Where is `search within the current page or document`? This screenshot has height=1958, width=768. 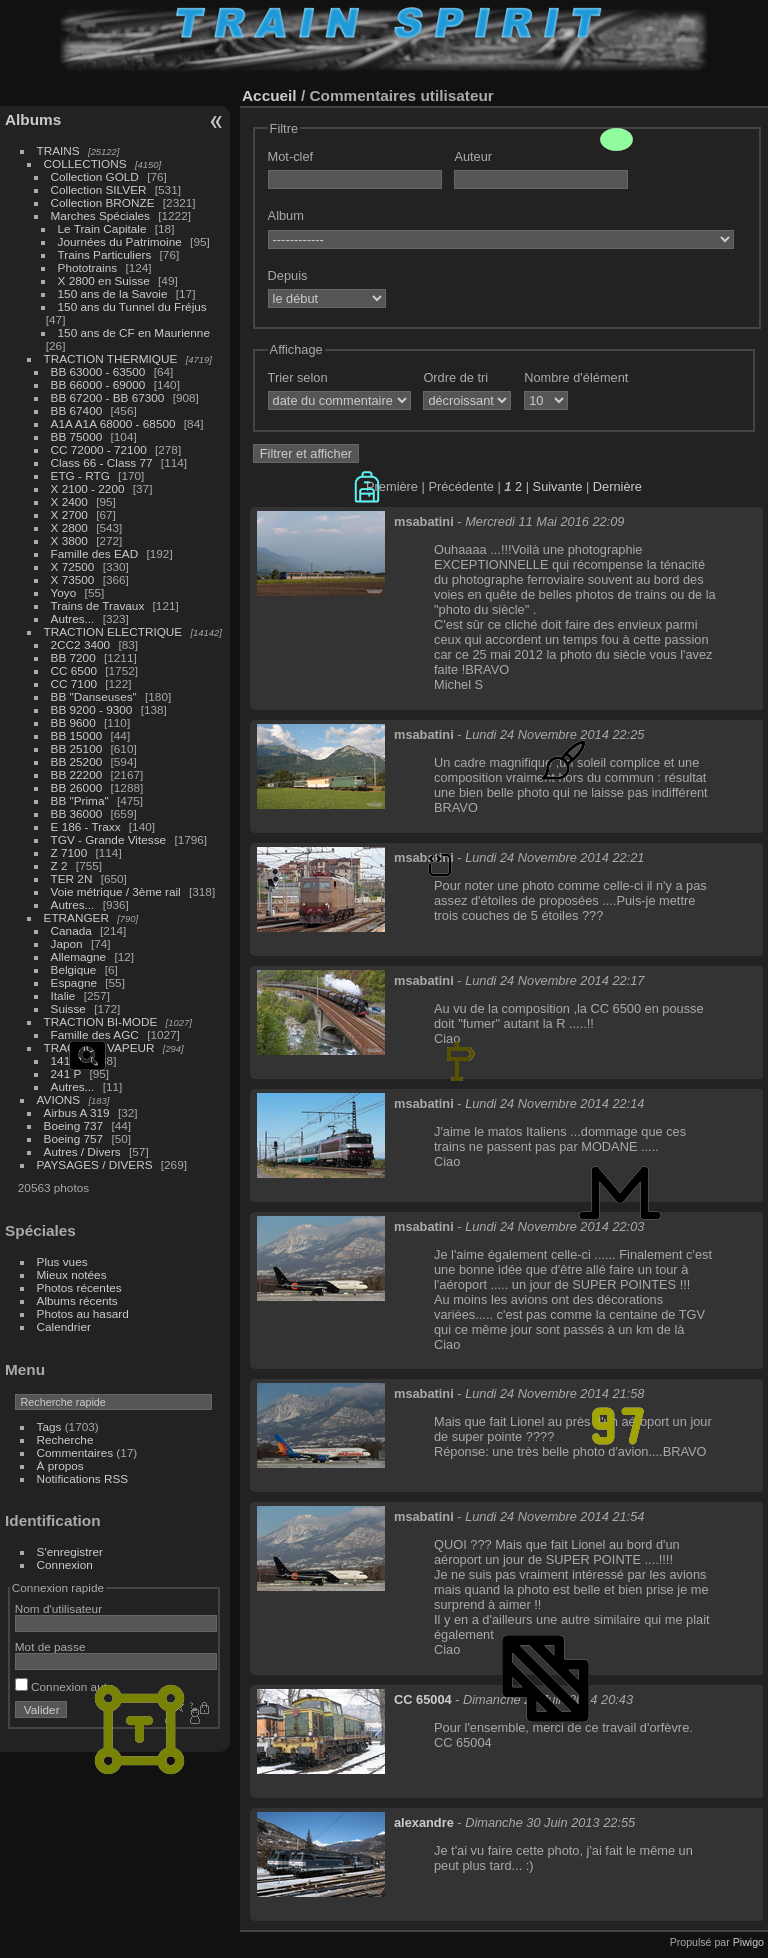 search within the current page or document is located at coordinates (87, 1055).